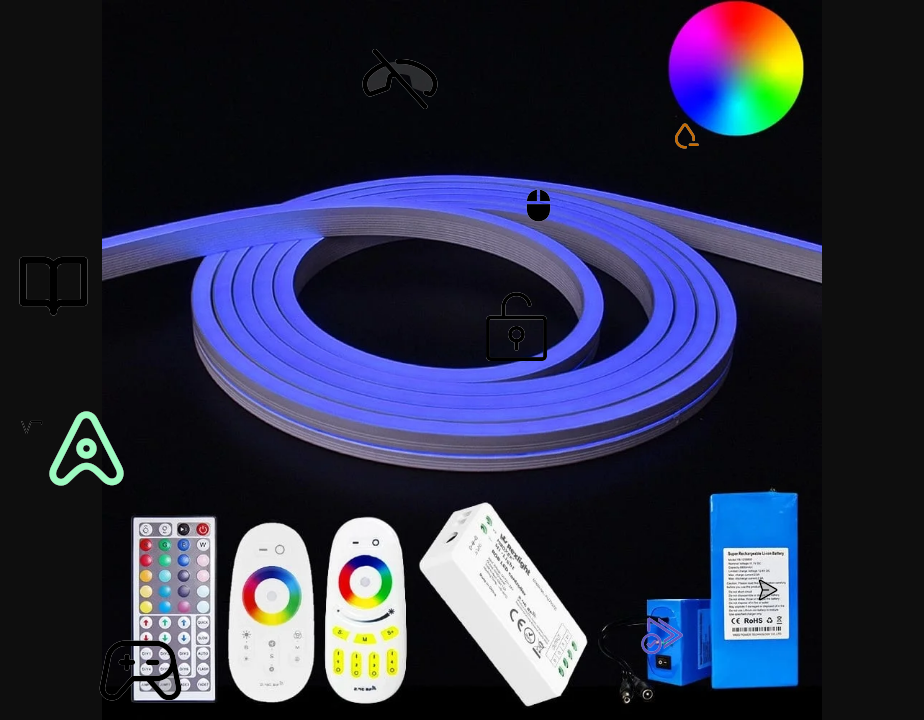 The image size is (924, 720). Describe the element at coordinates (140, 670) in the screenshot. I see `access games or gaming section` at that location.